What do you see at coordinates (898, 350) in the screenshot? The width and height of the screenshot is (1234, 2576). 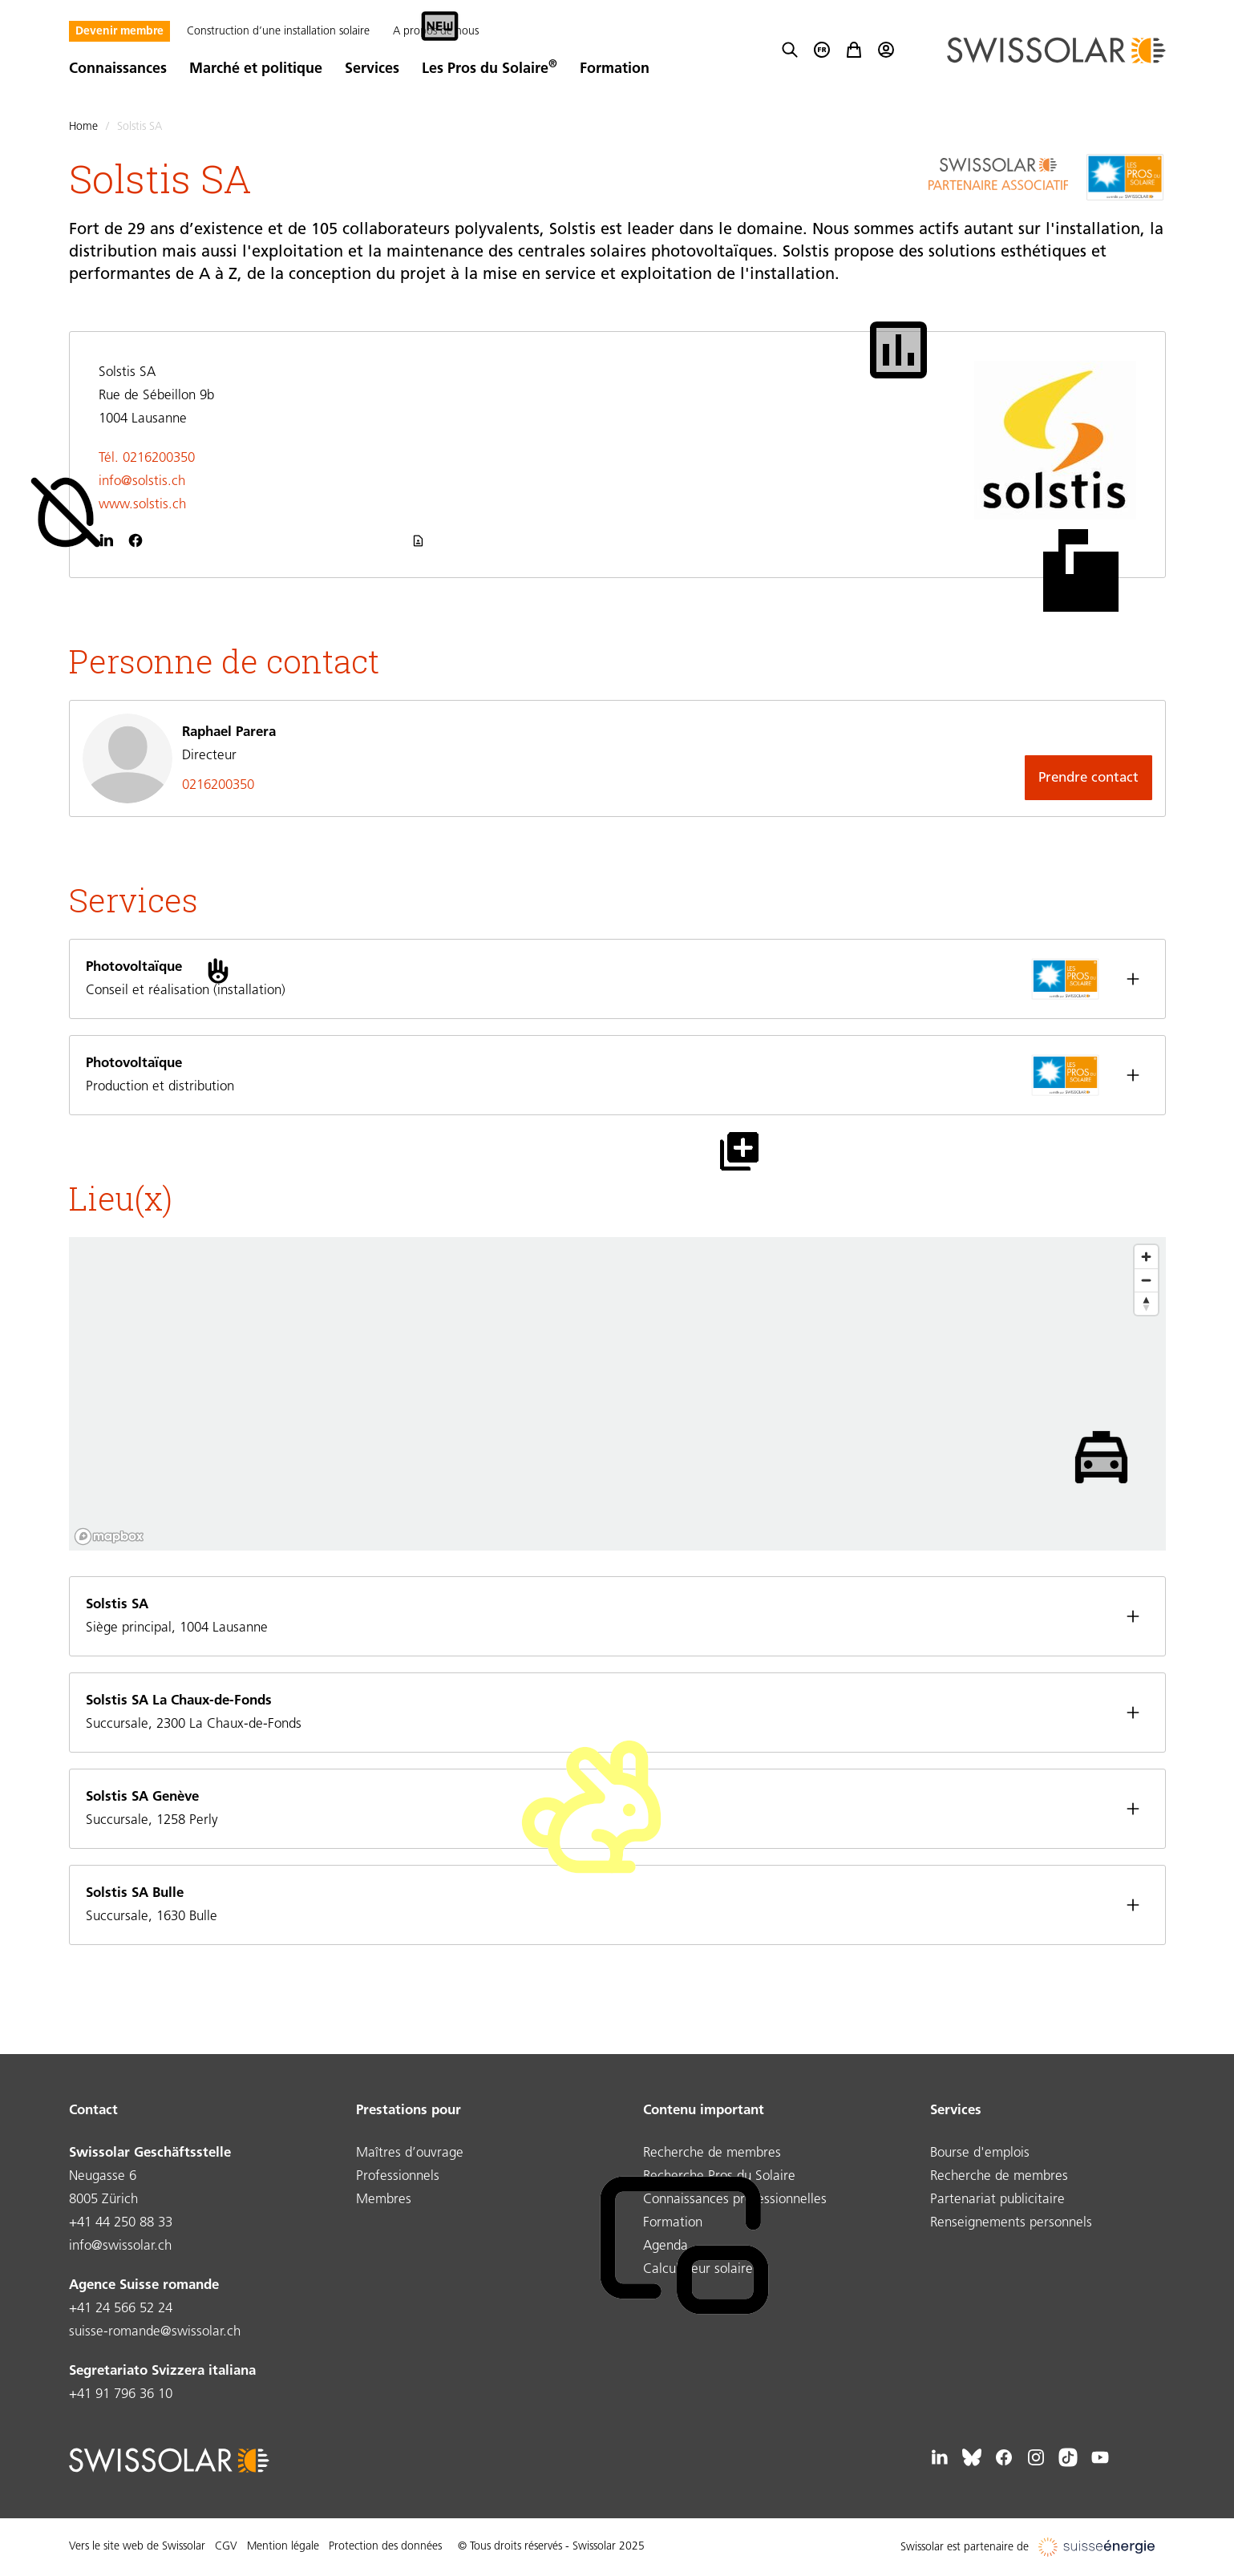 I see `view poll results` at bounding box center [898, 350].